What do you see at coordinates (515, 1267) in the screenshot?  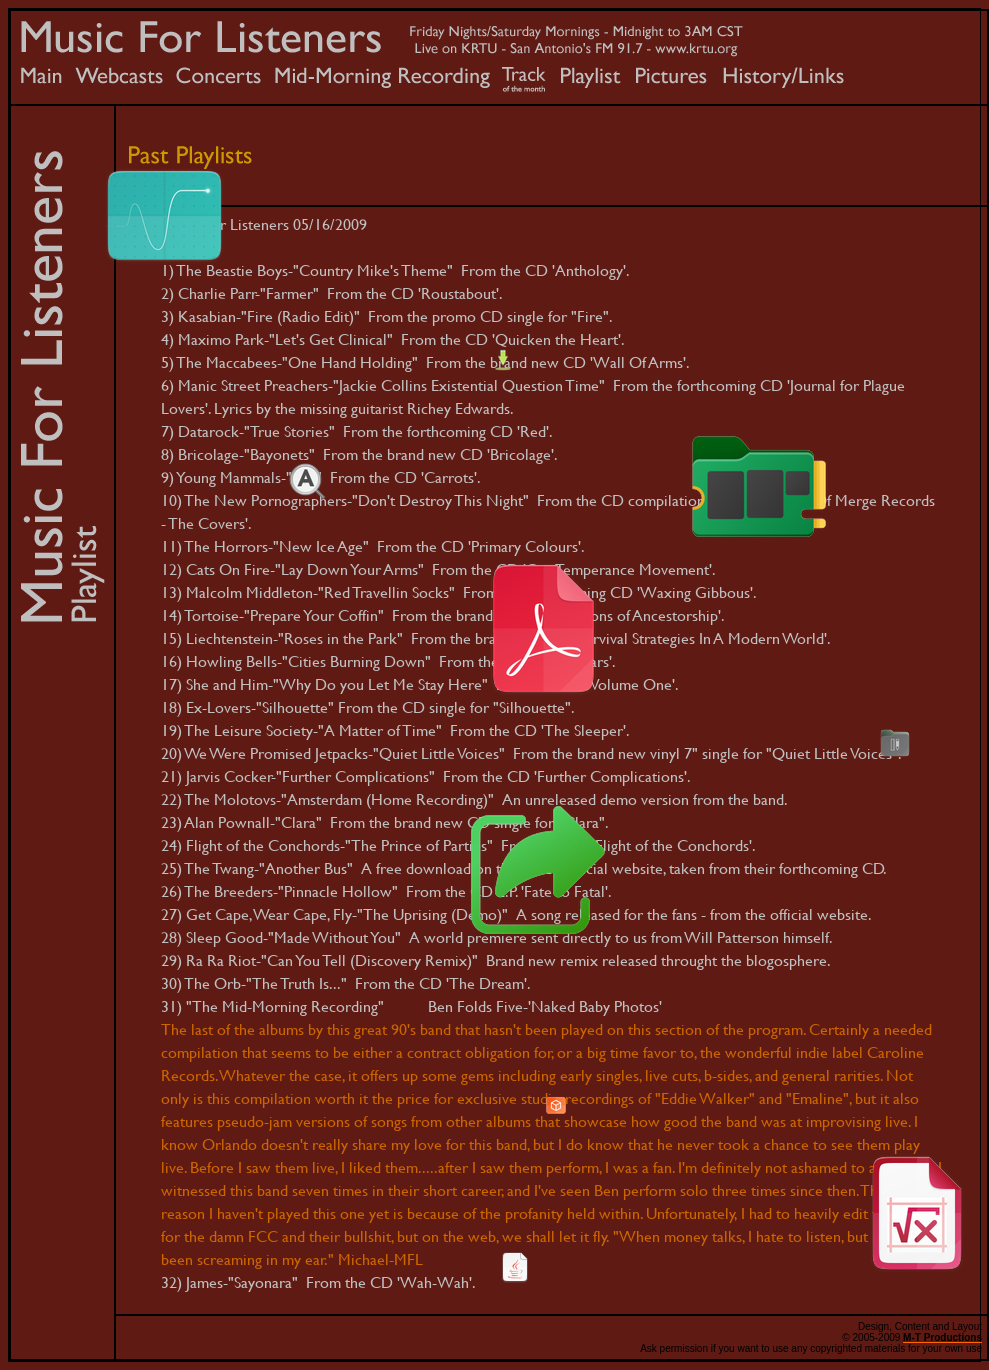 I see `java source code file` at bounding box center [515, 1267].